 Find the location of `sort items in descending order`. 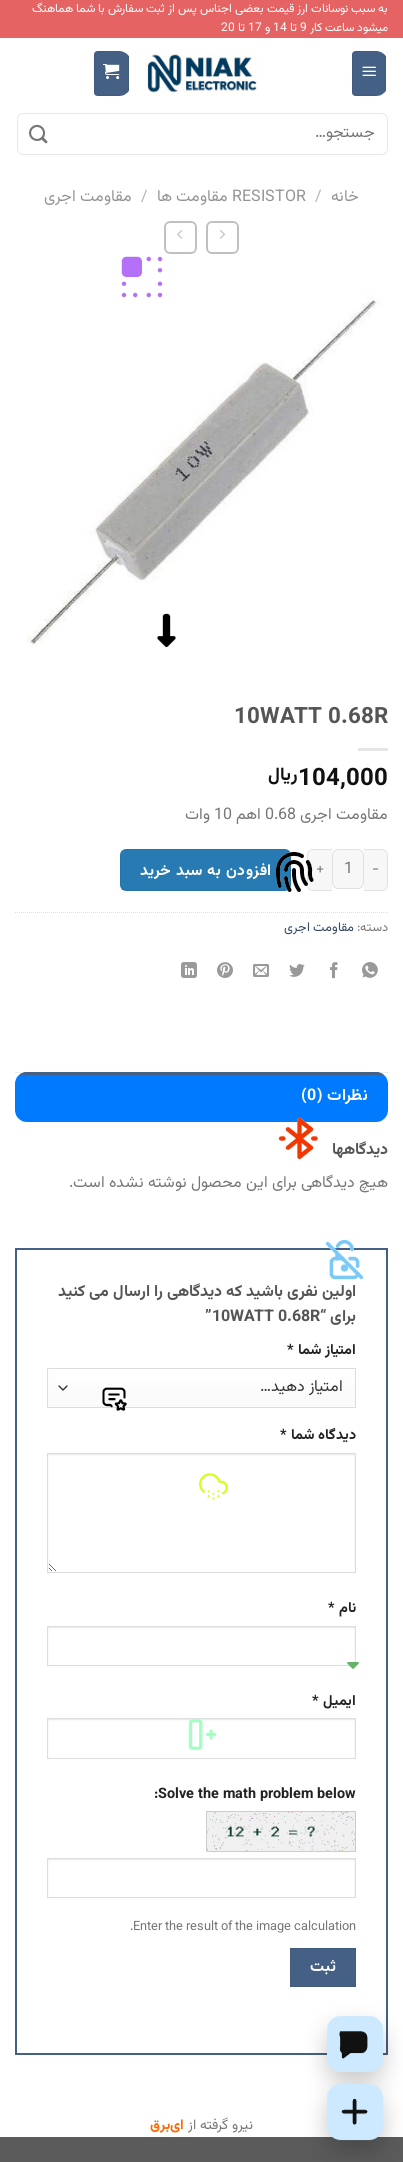

sort items in descending order is located at coordinates (353, 1661).